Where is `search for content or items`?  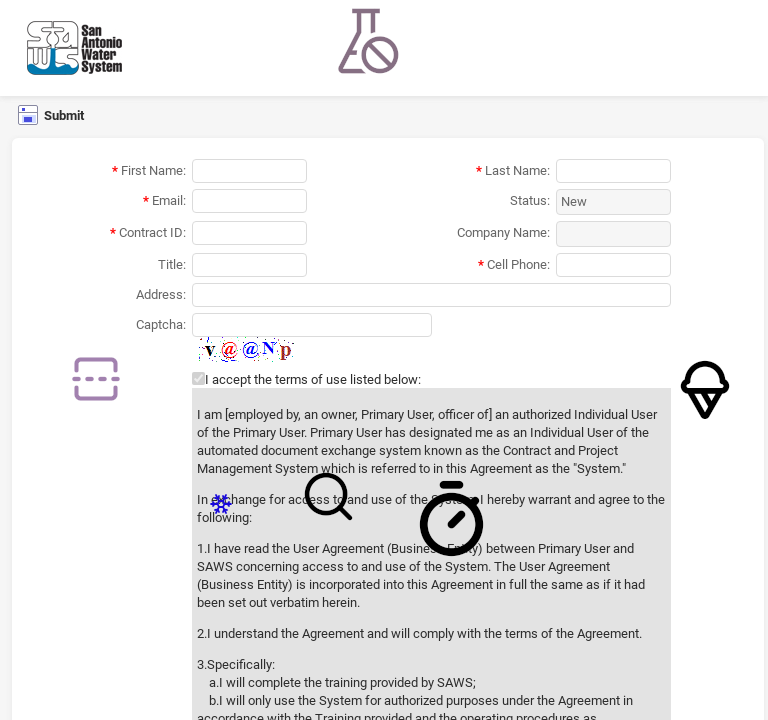
search for content or items is located at coordinates (328, 496).